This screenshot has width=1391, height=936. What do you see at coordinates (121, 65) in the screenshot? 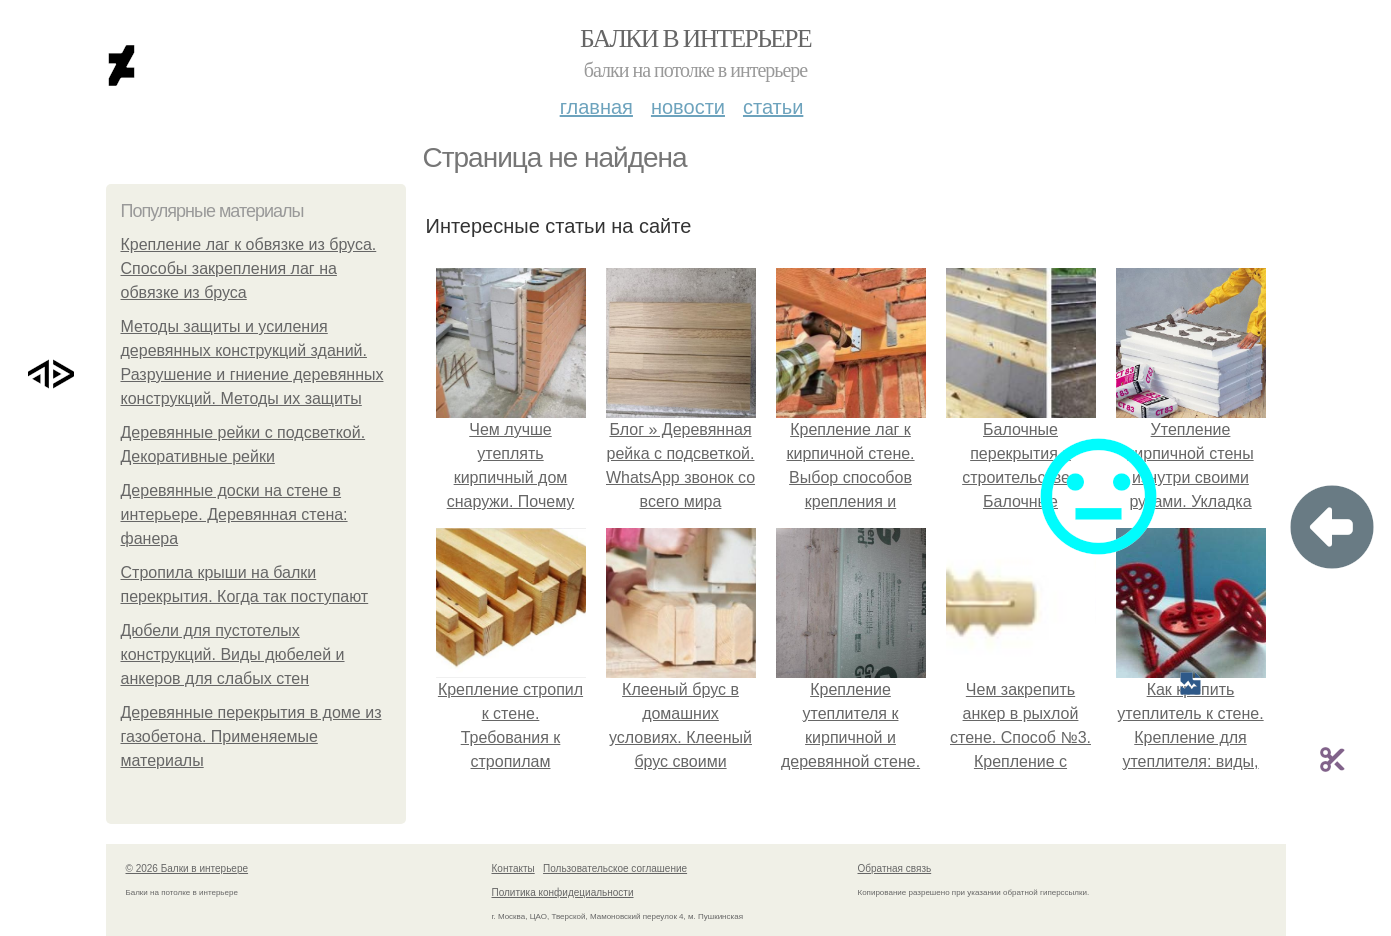
I see `visit deviantart profile or page` at bounding box center [121, 65].